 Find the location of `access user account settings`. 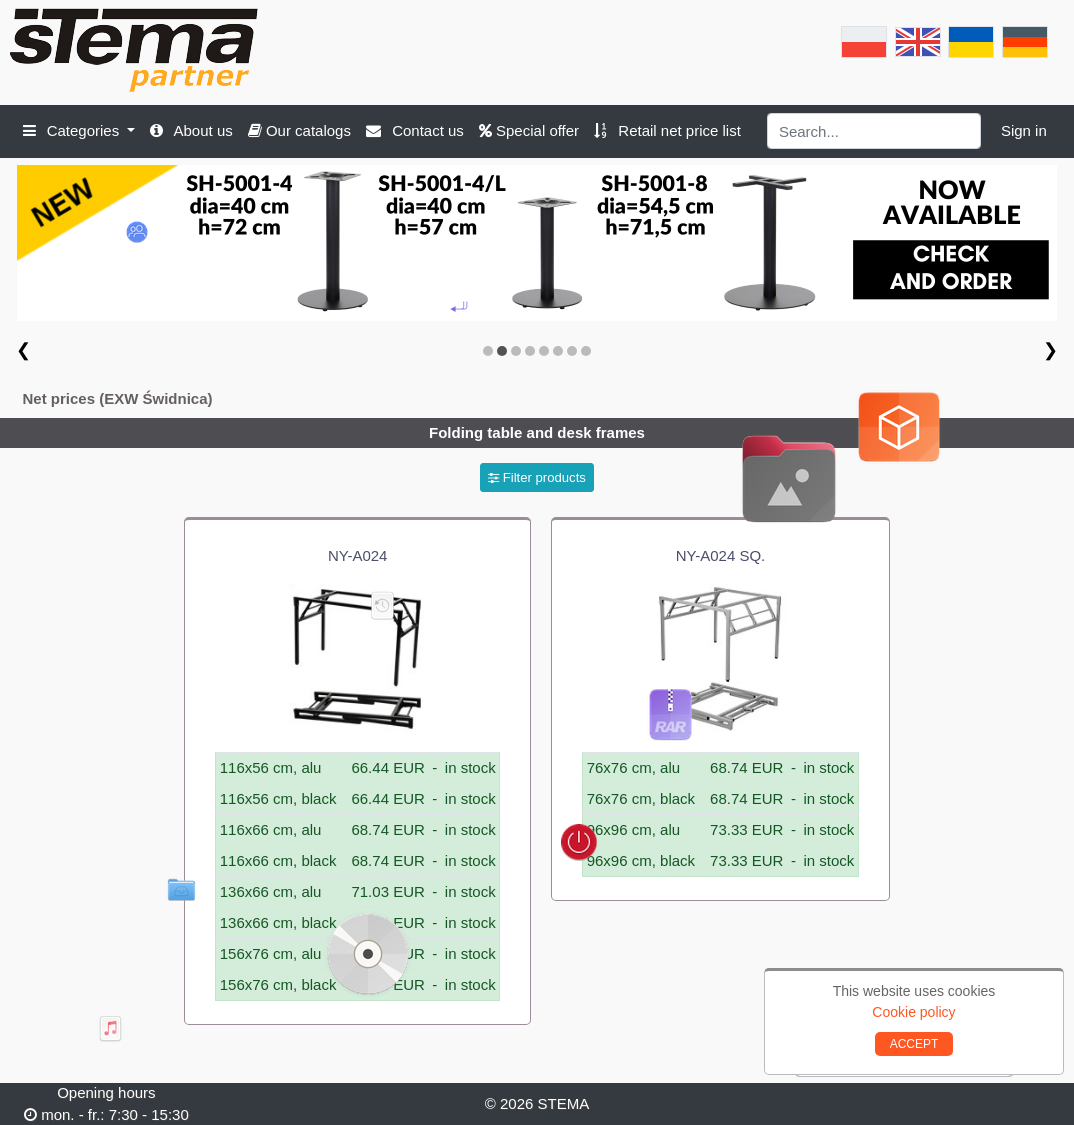

access user account settings is located at coordinates (137, 232).